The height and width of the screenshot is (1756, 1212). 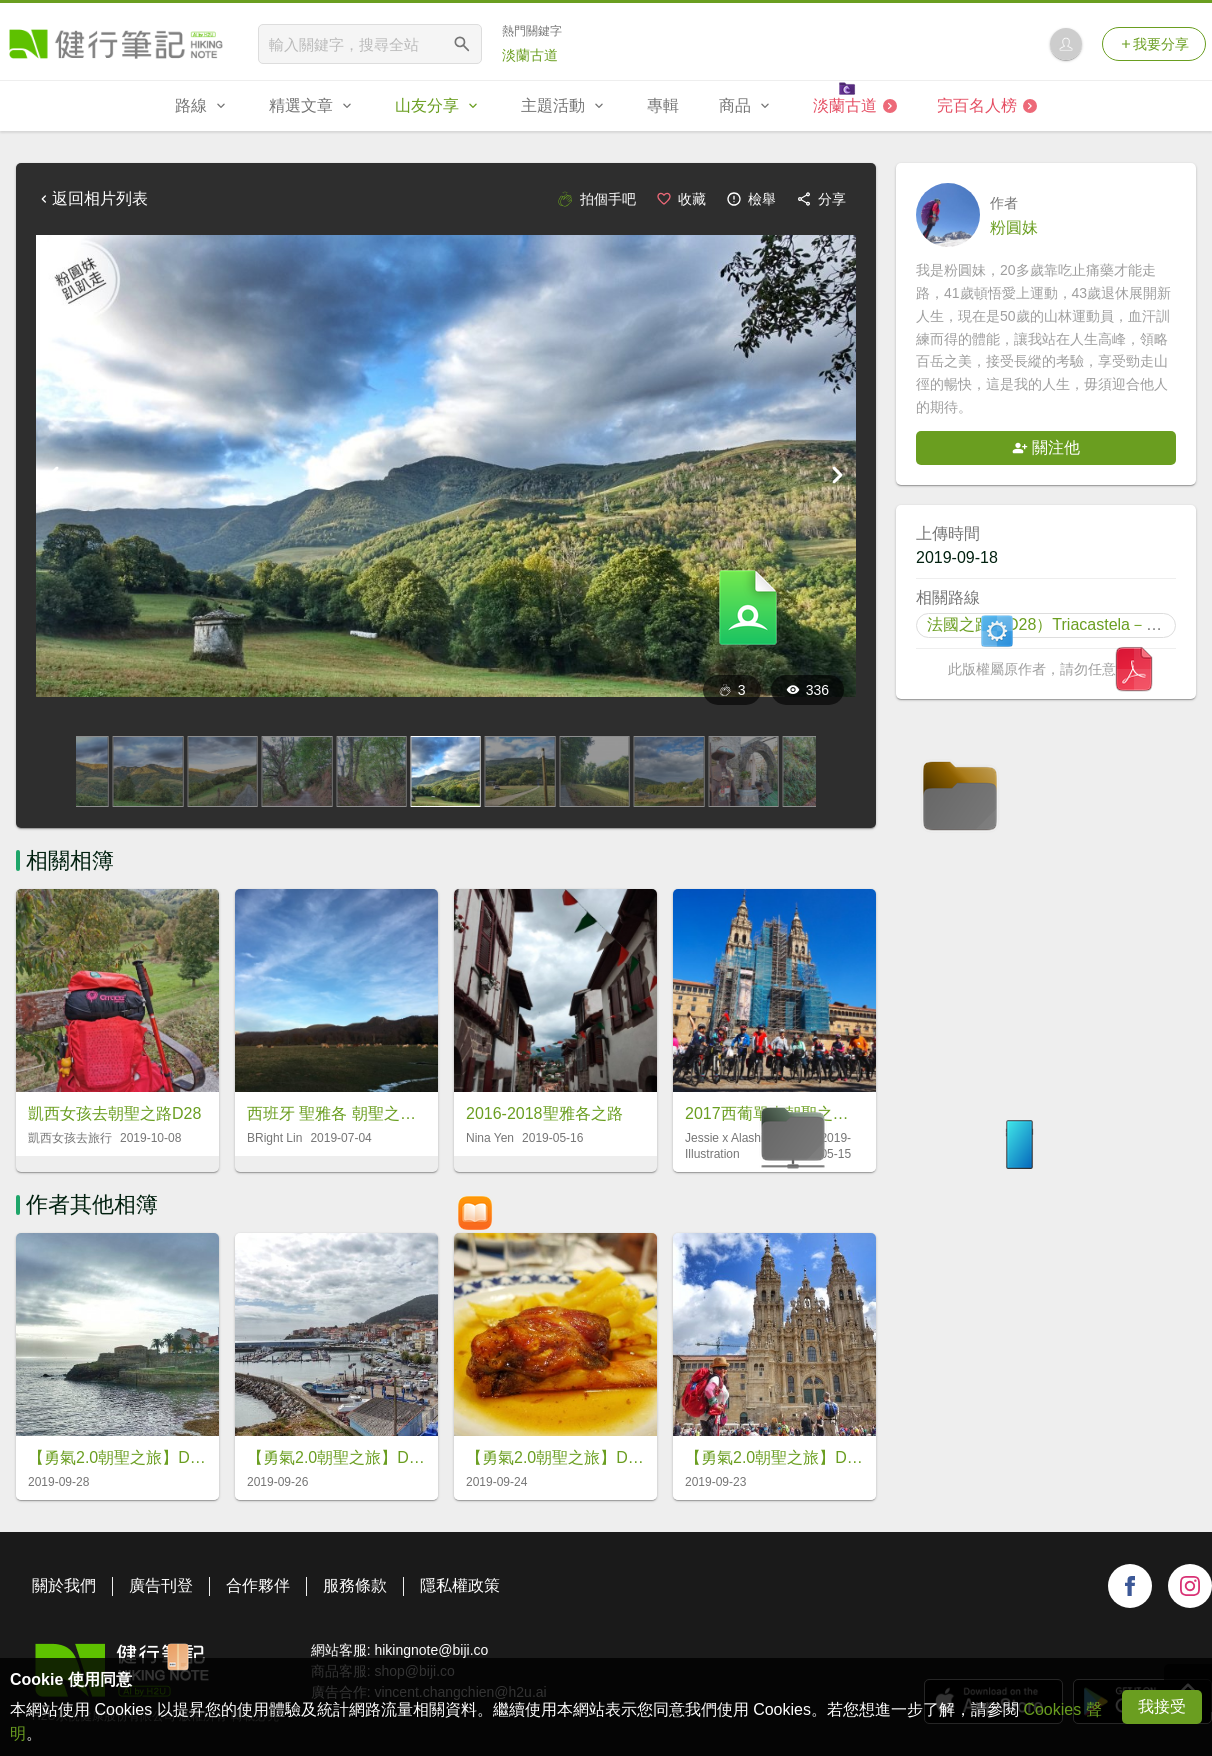 What do you see at coordinates (1019, 1144) in the screenshot?
I see `indicates a connected mobile device` at bounding box center [1019, 1144].